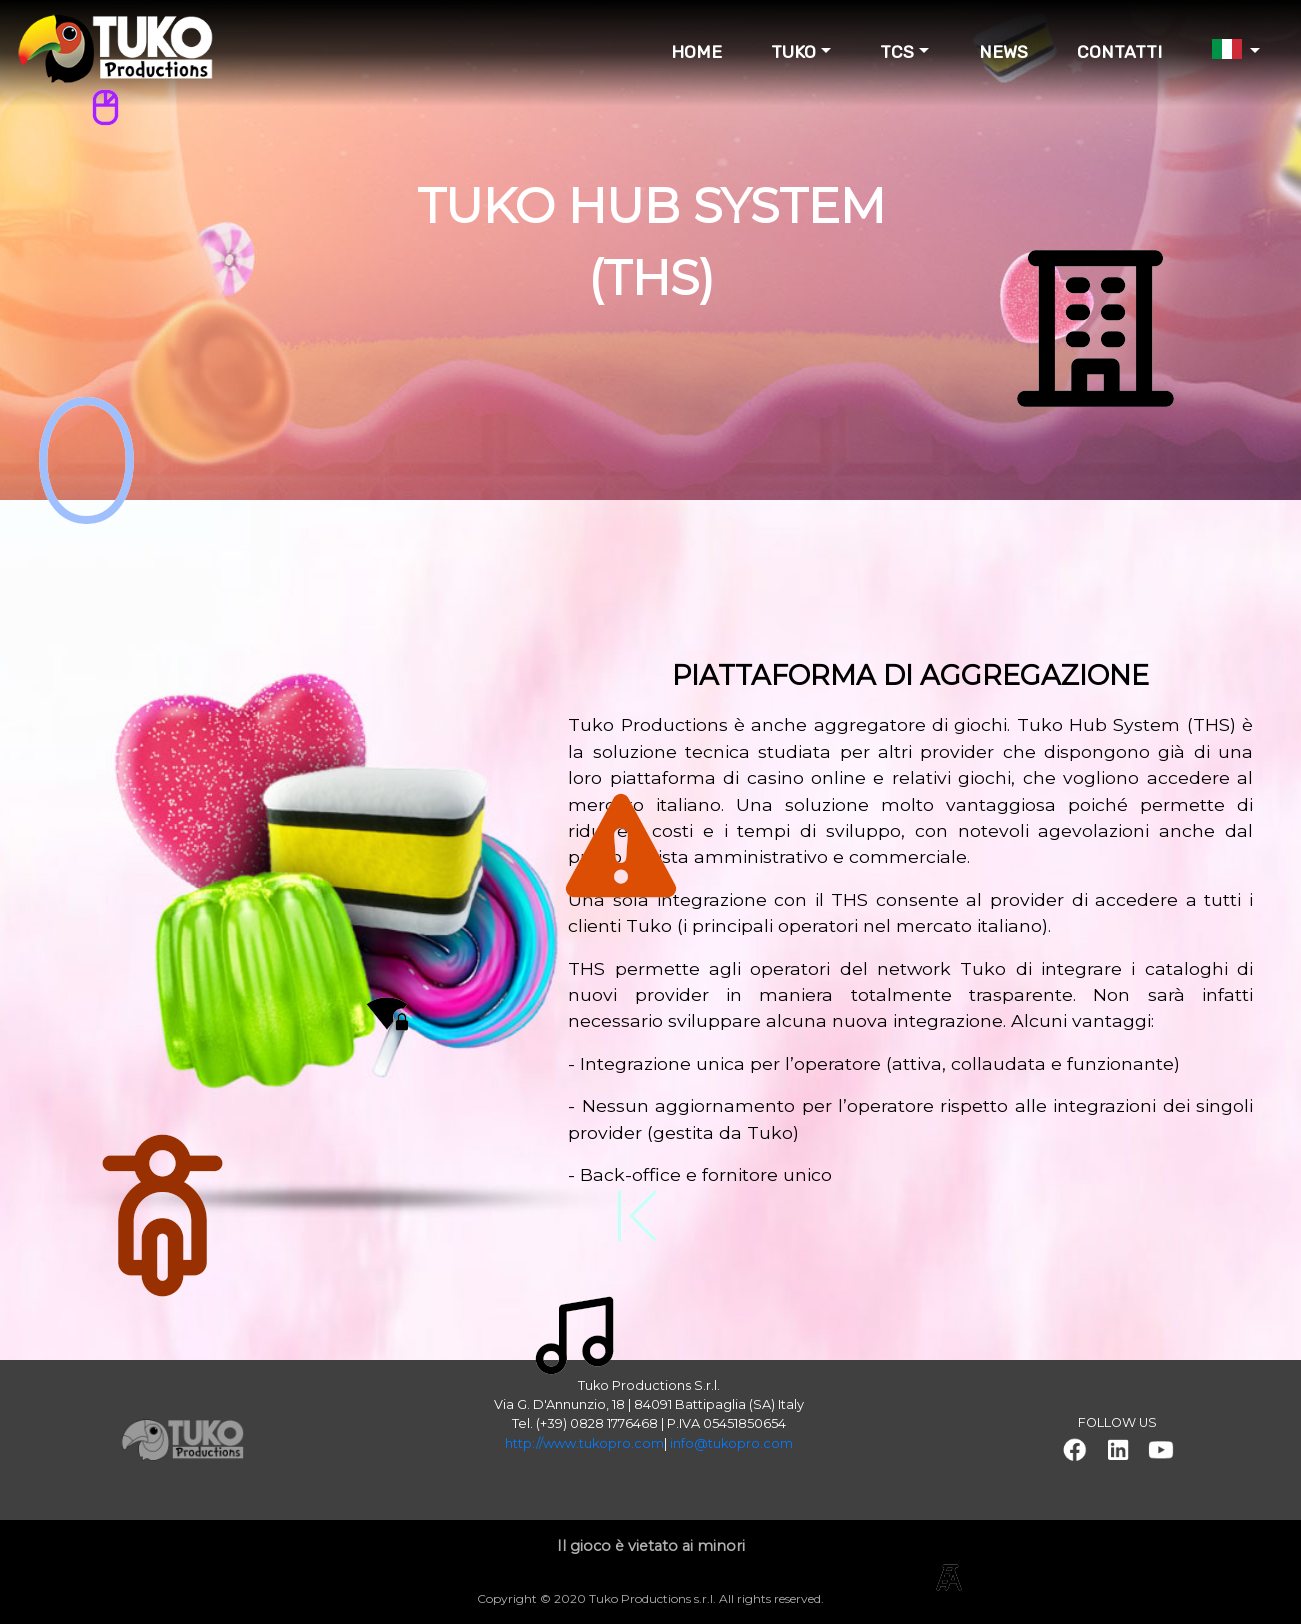 This screenshot has height=1624, width=1301. I want to click on indicates a warning or caution state, so click(621, 849).